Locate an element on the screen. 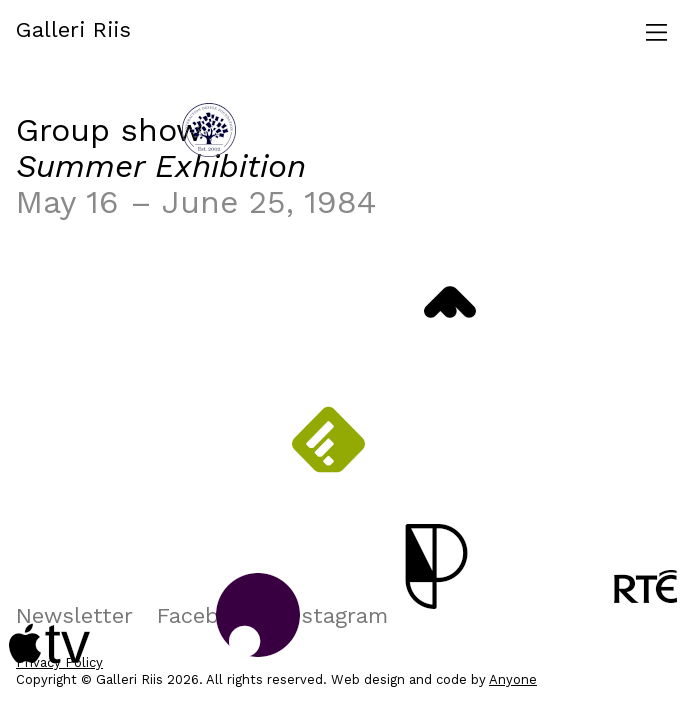  RTÉ (Raidió Teilifís Éireann) Irish public broadcaster logo is located at coordinates (645, 586).